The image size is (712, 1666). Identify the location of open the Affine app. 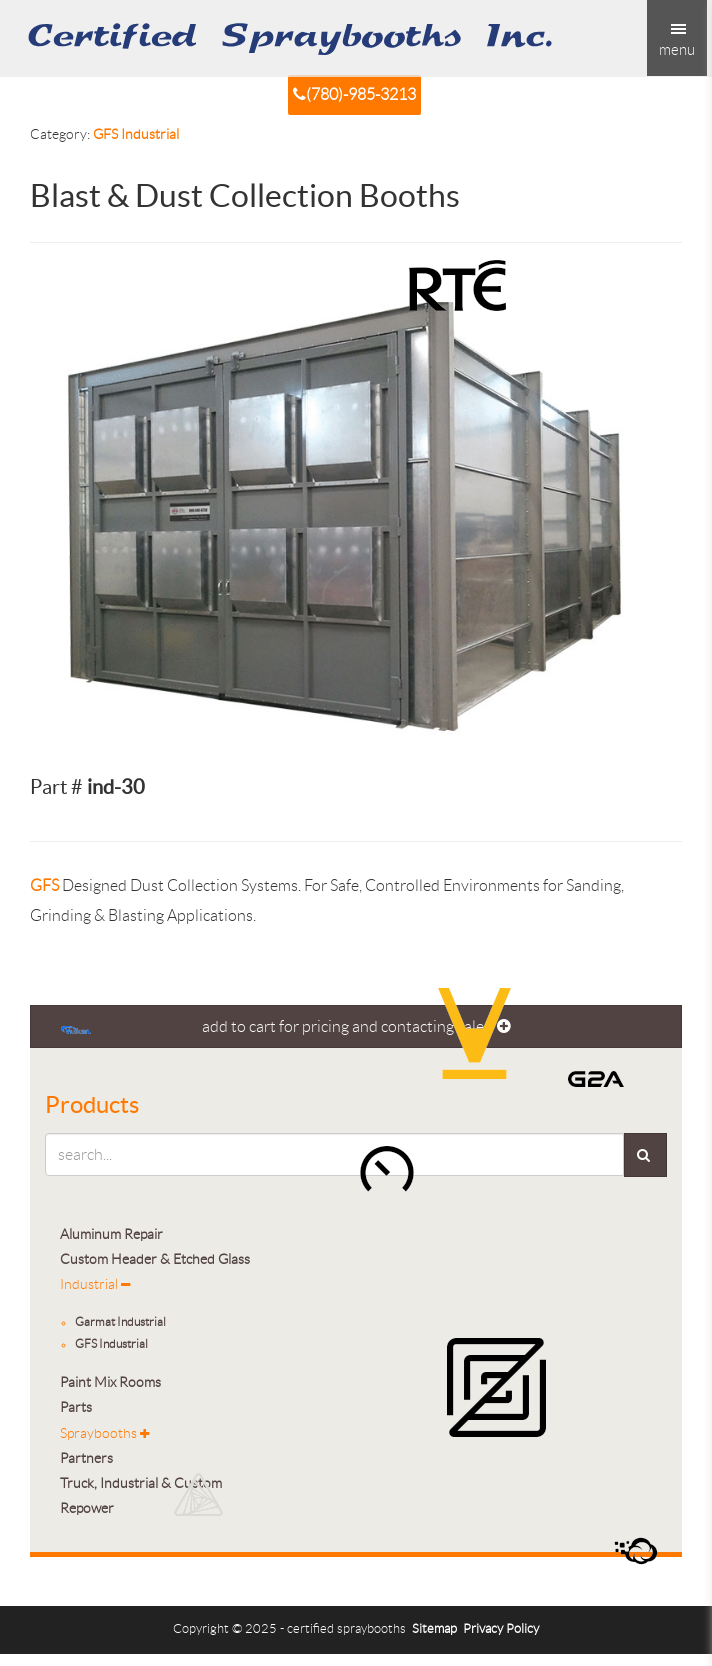
(198, 1494).